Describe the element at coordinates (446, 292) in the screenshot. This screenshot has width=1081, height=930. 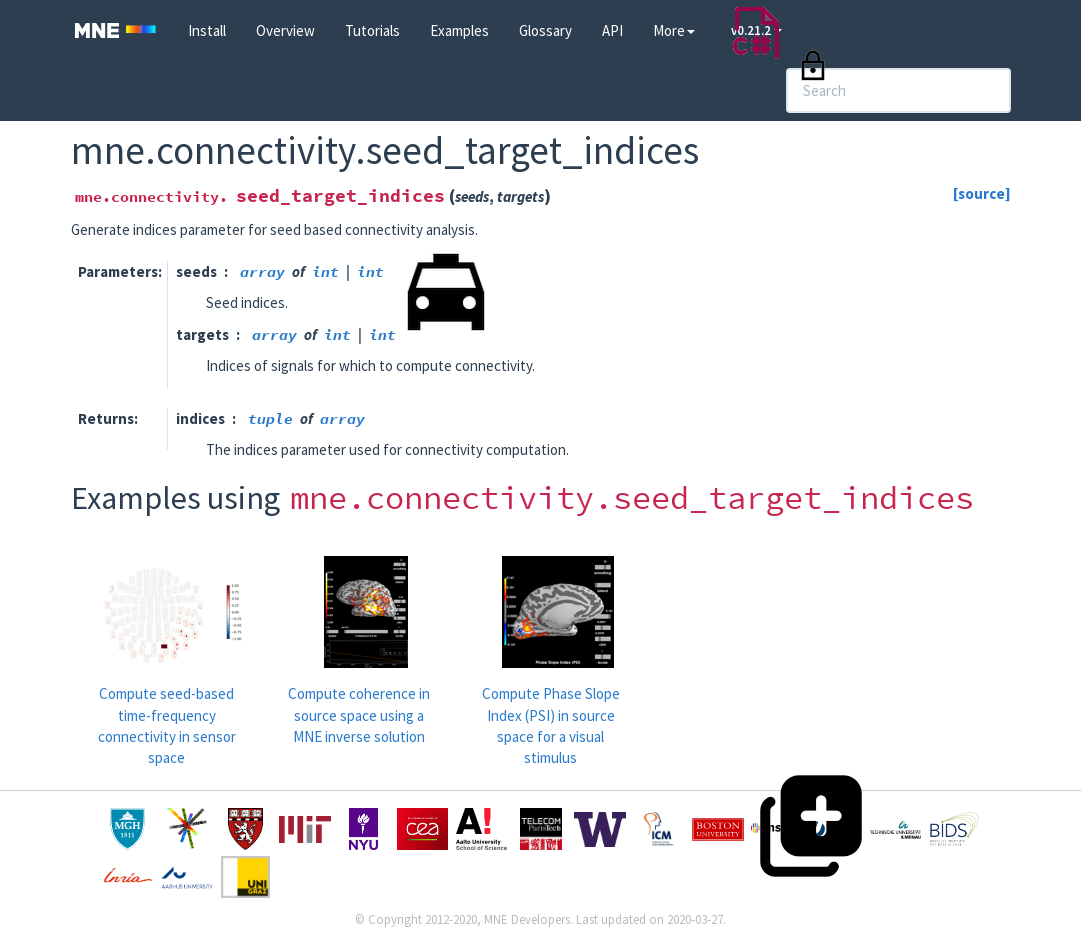
I see `request a taxi or rideshare` at that location.